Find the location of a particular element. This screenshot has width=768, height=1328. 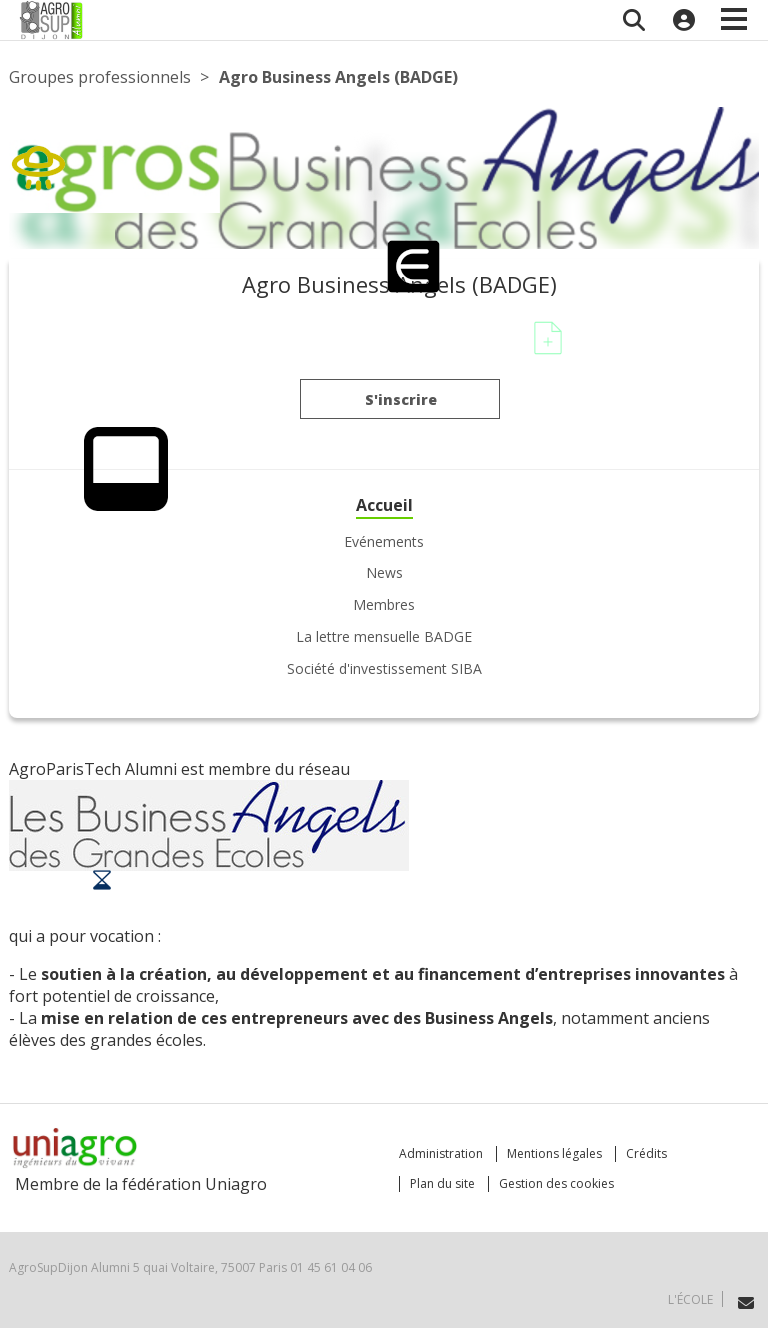

toggle bottom navigation bar visibility is located at coordinates (126, 469).